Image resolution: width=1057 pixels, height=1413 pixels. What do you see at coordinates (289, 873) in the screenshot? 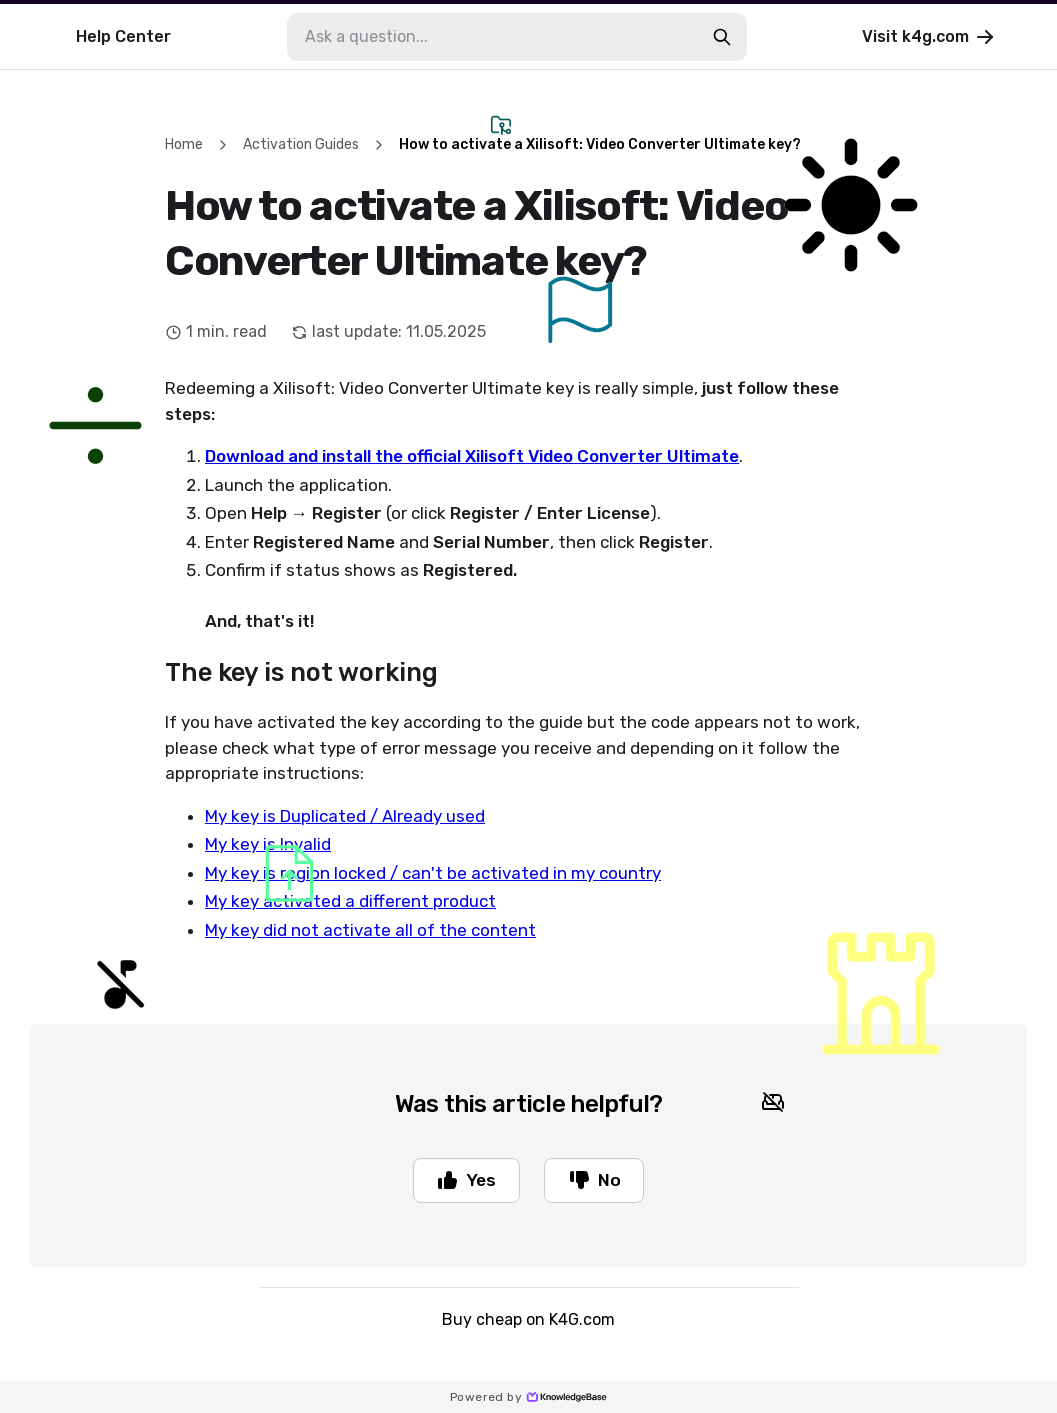
I see `upload a file` at bounding box center [289, 873].